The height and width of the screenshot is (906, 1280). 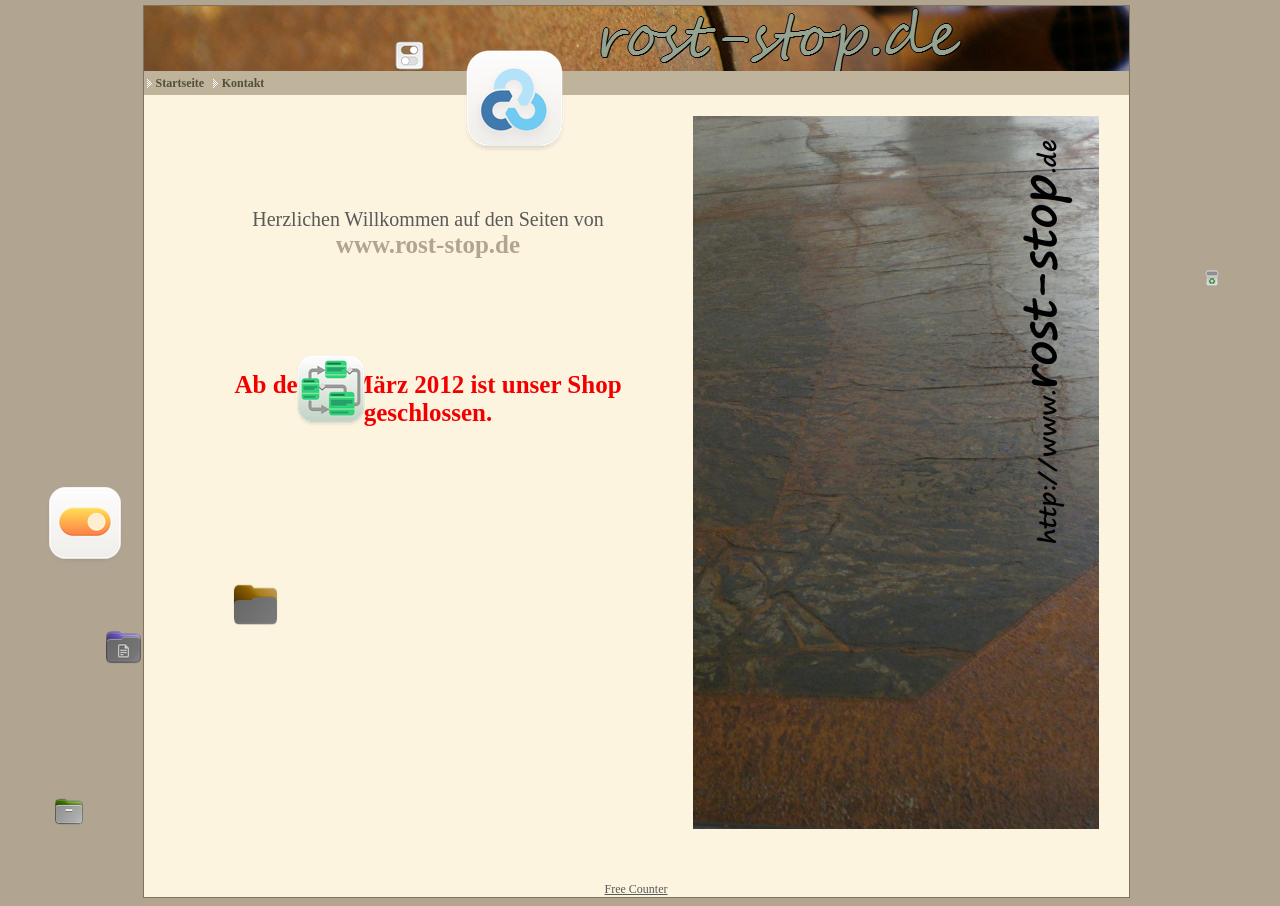 What do you see at coordinates (1212, 278) in the screenshot?
I see `open the trash or recycle bin` at bounding box center [1212, 278].